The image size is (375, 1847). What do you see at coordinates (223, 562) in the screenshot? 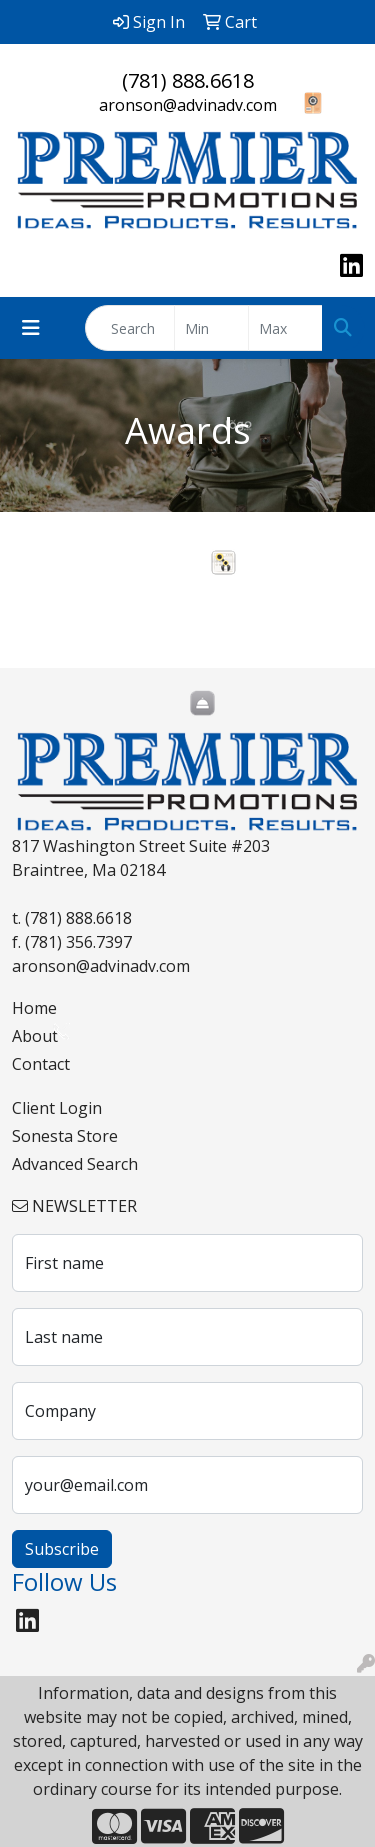
I see `open GNOME Builder IDE` at bounding box center [223, 562].